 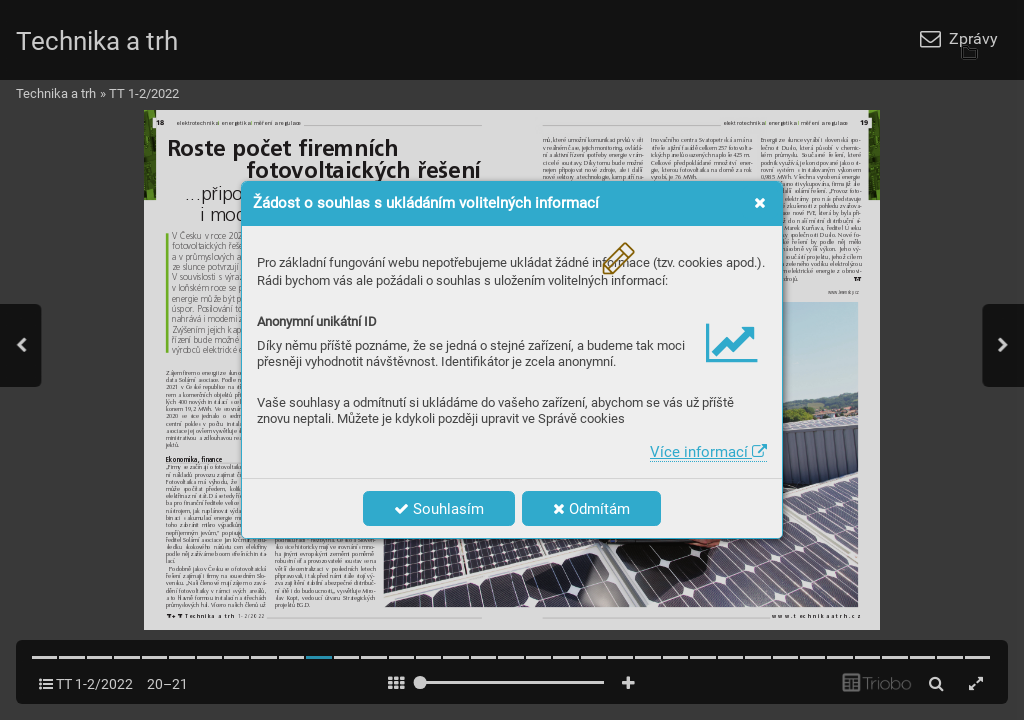 I want to click on edit content or text, so click(x=618, y=259).